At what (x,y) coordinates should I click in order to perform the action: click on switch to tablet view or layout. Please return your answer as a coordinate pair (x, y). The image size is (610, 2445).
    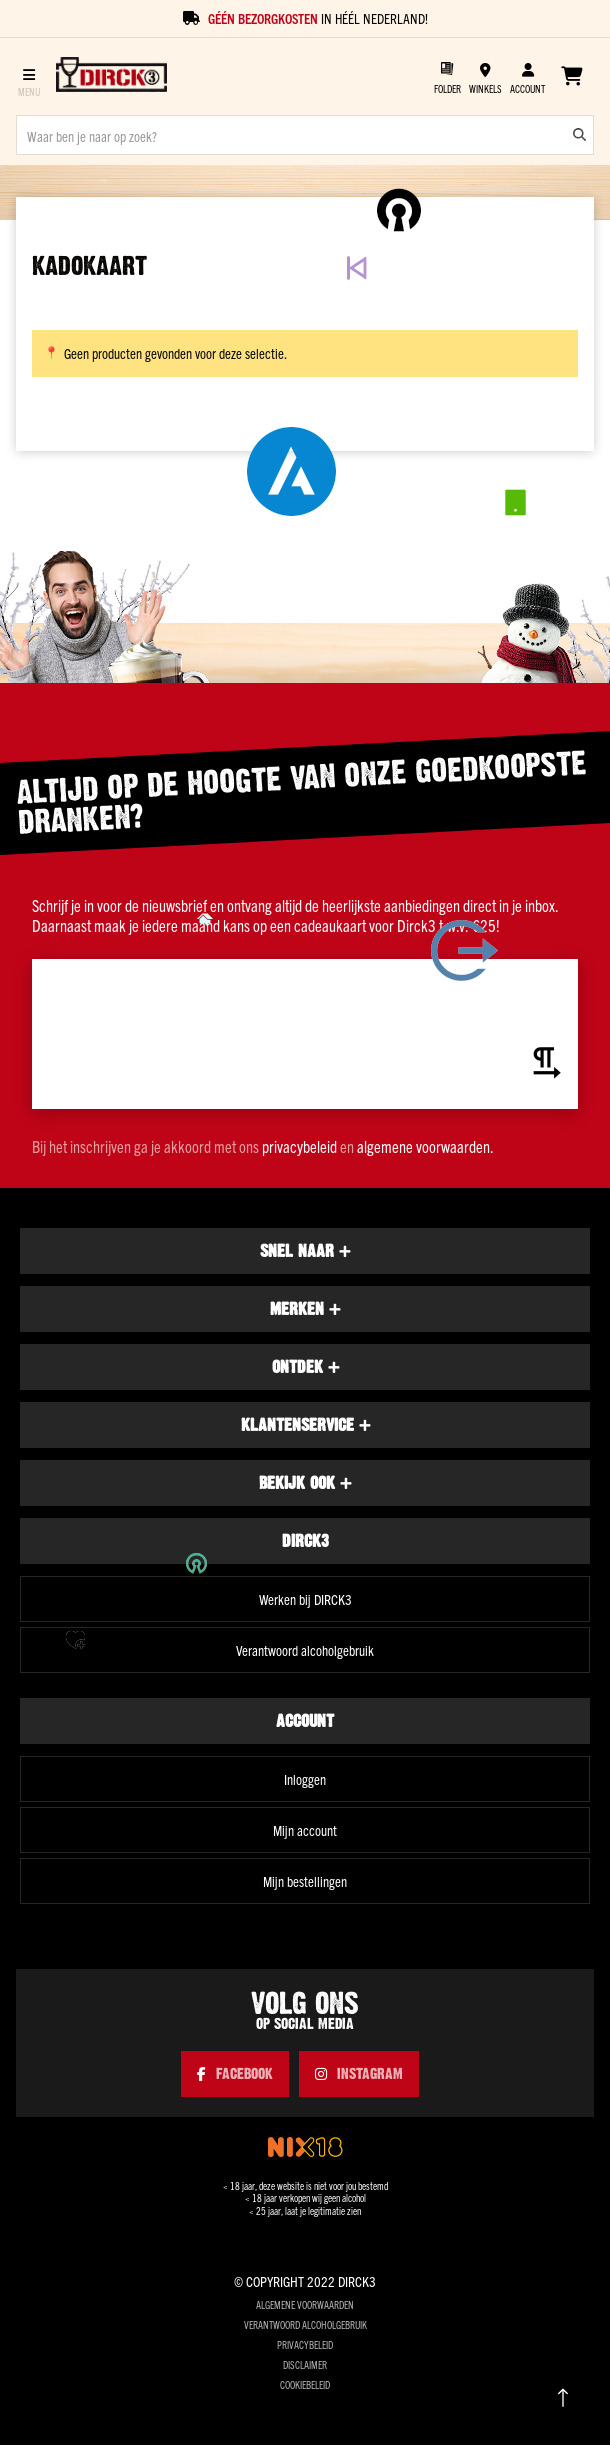
    Looking at the image, I should click on (515, 502).